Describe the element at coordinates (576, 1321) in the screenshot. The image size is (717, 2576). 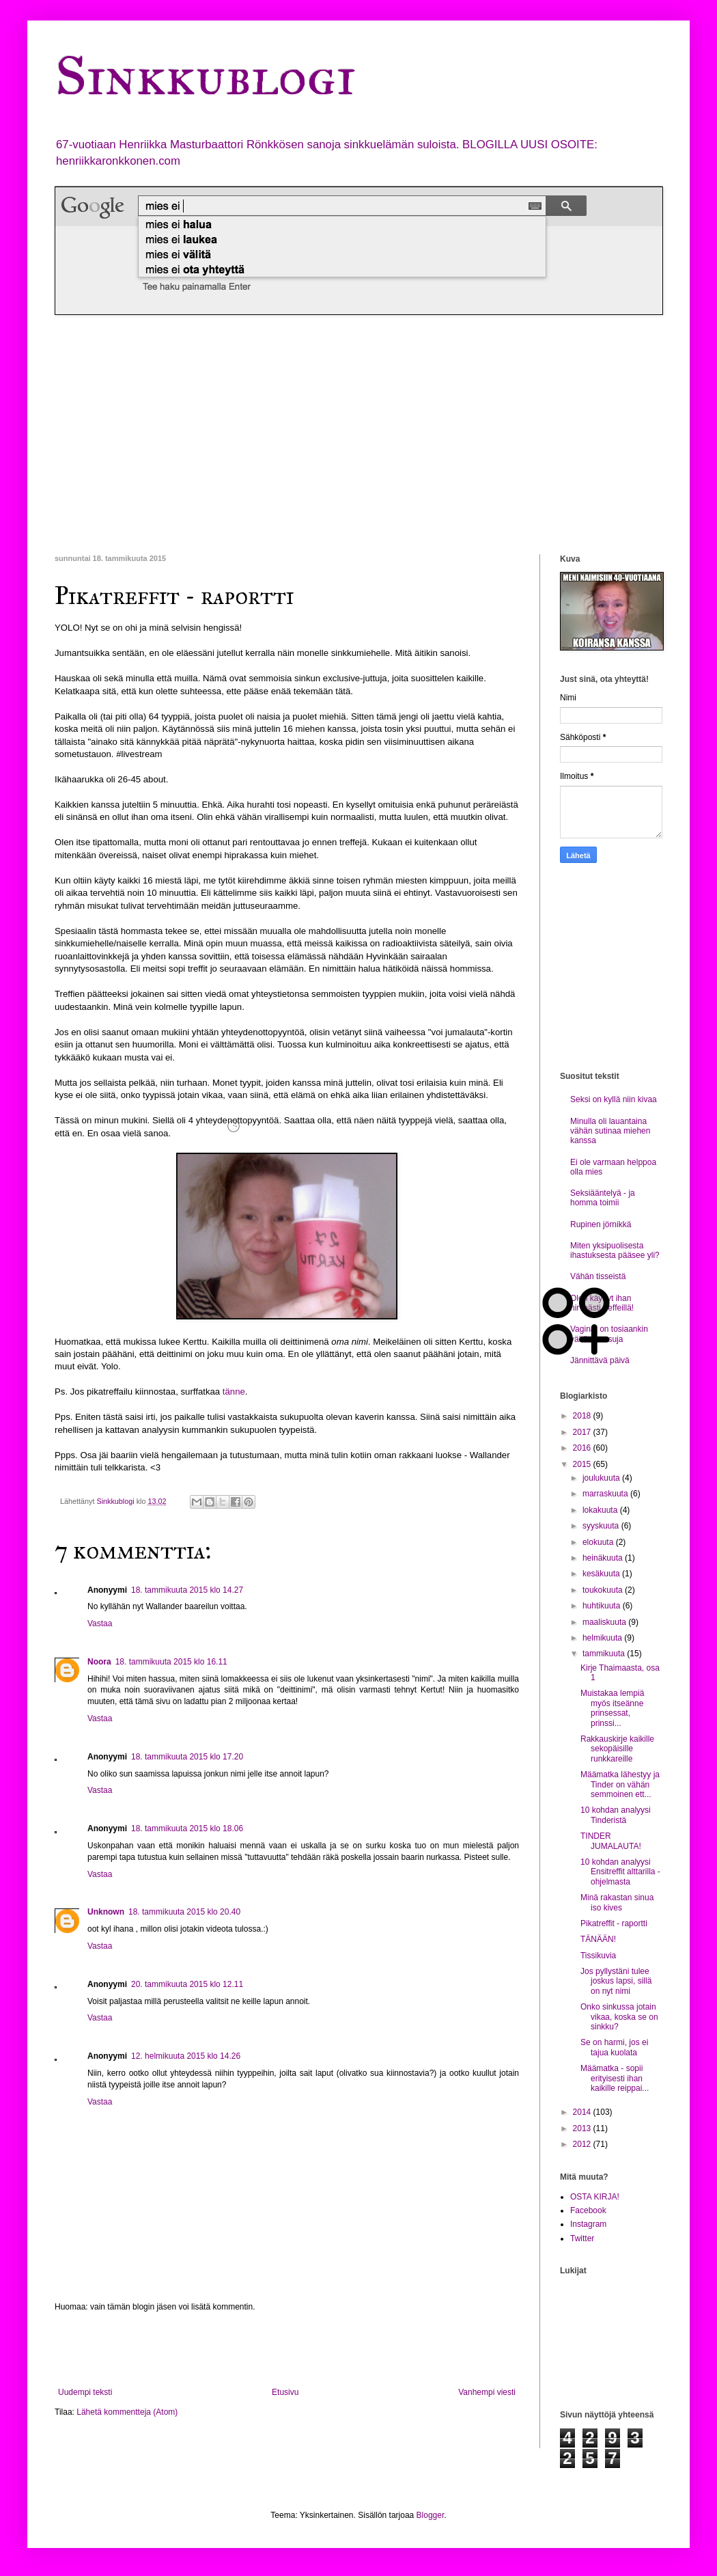
I see `add a new item to a collection` at that location.